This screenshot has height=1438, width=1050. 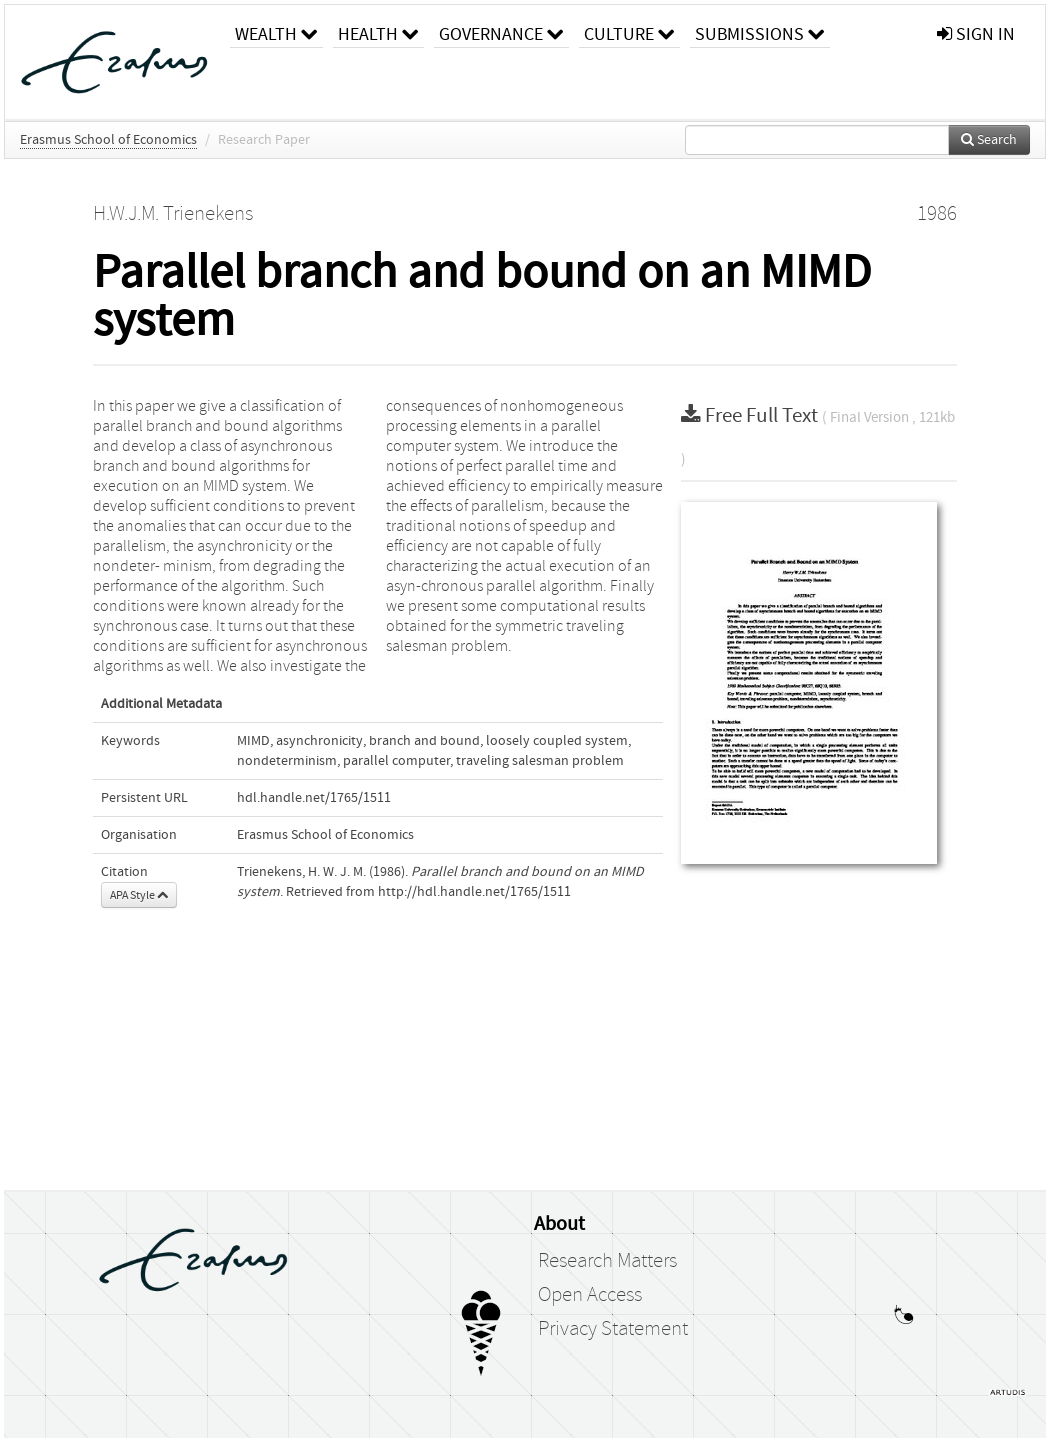 What do you see at coordinates (903, 1314) in the screenshot?
I see `select eggplant/aubergine ingredient` at bounding box center [903, 1314].